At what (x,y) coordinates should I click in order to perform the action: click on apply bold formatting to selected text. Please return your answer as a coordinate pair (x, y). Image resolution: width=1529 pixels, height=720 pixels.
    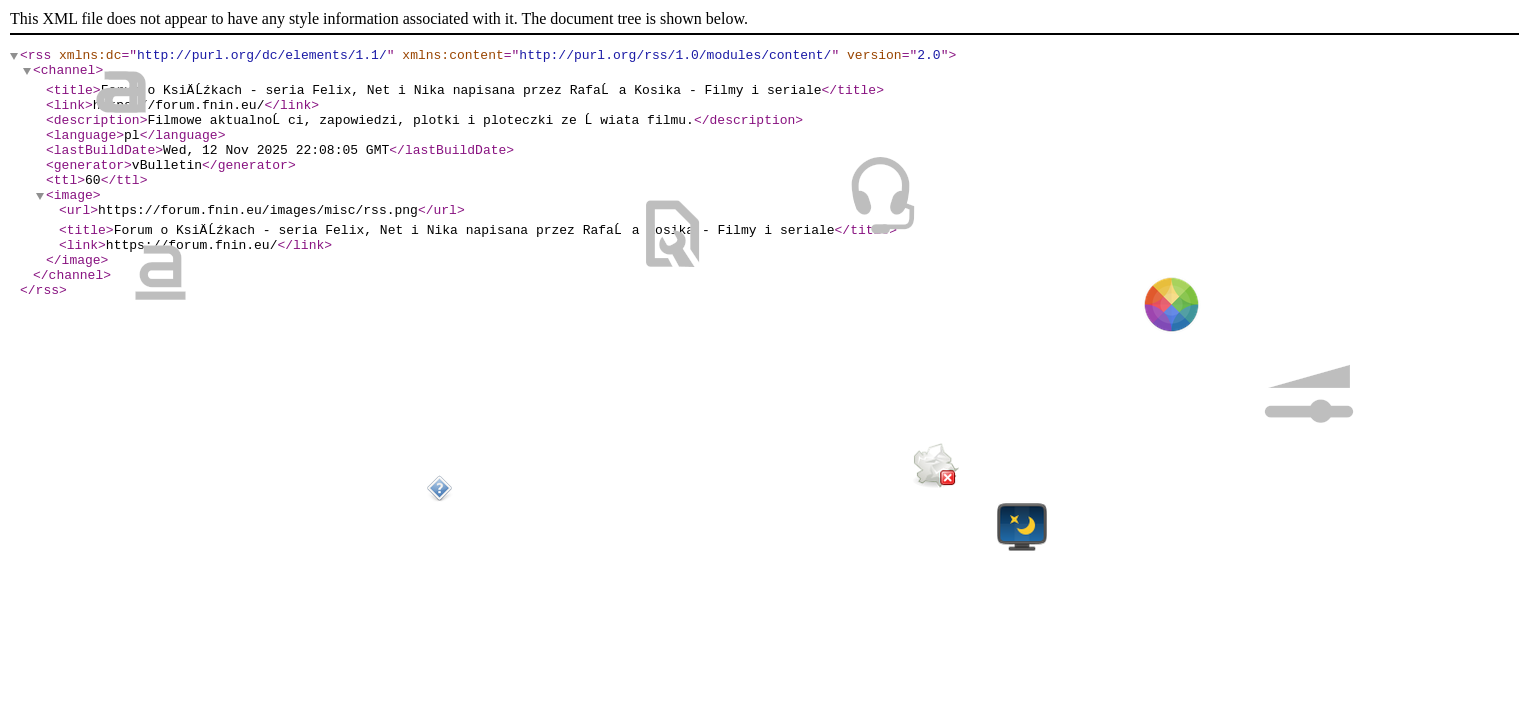
    Looking at the image, I should click on (121, 92).